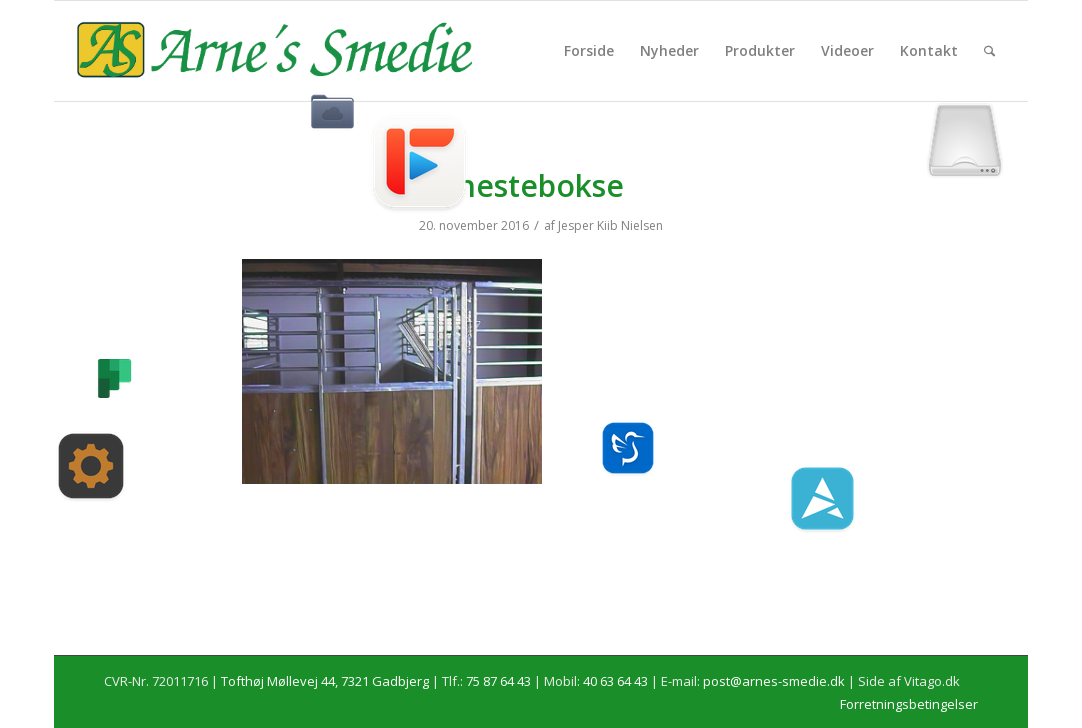 Image resolution: width=1082 pixels, height=728 pixels. I want to click on access scanner device settings, so click(965, 141).